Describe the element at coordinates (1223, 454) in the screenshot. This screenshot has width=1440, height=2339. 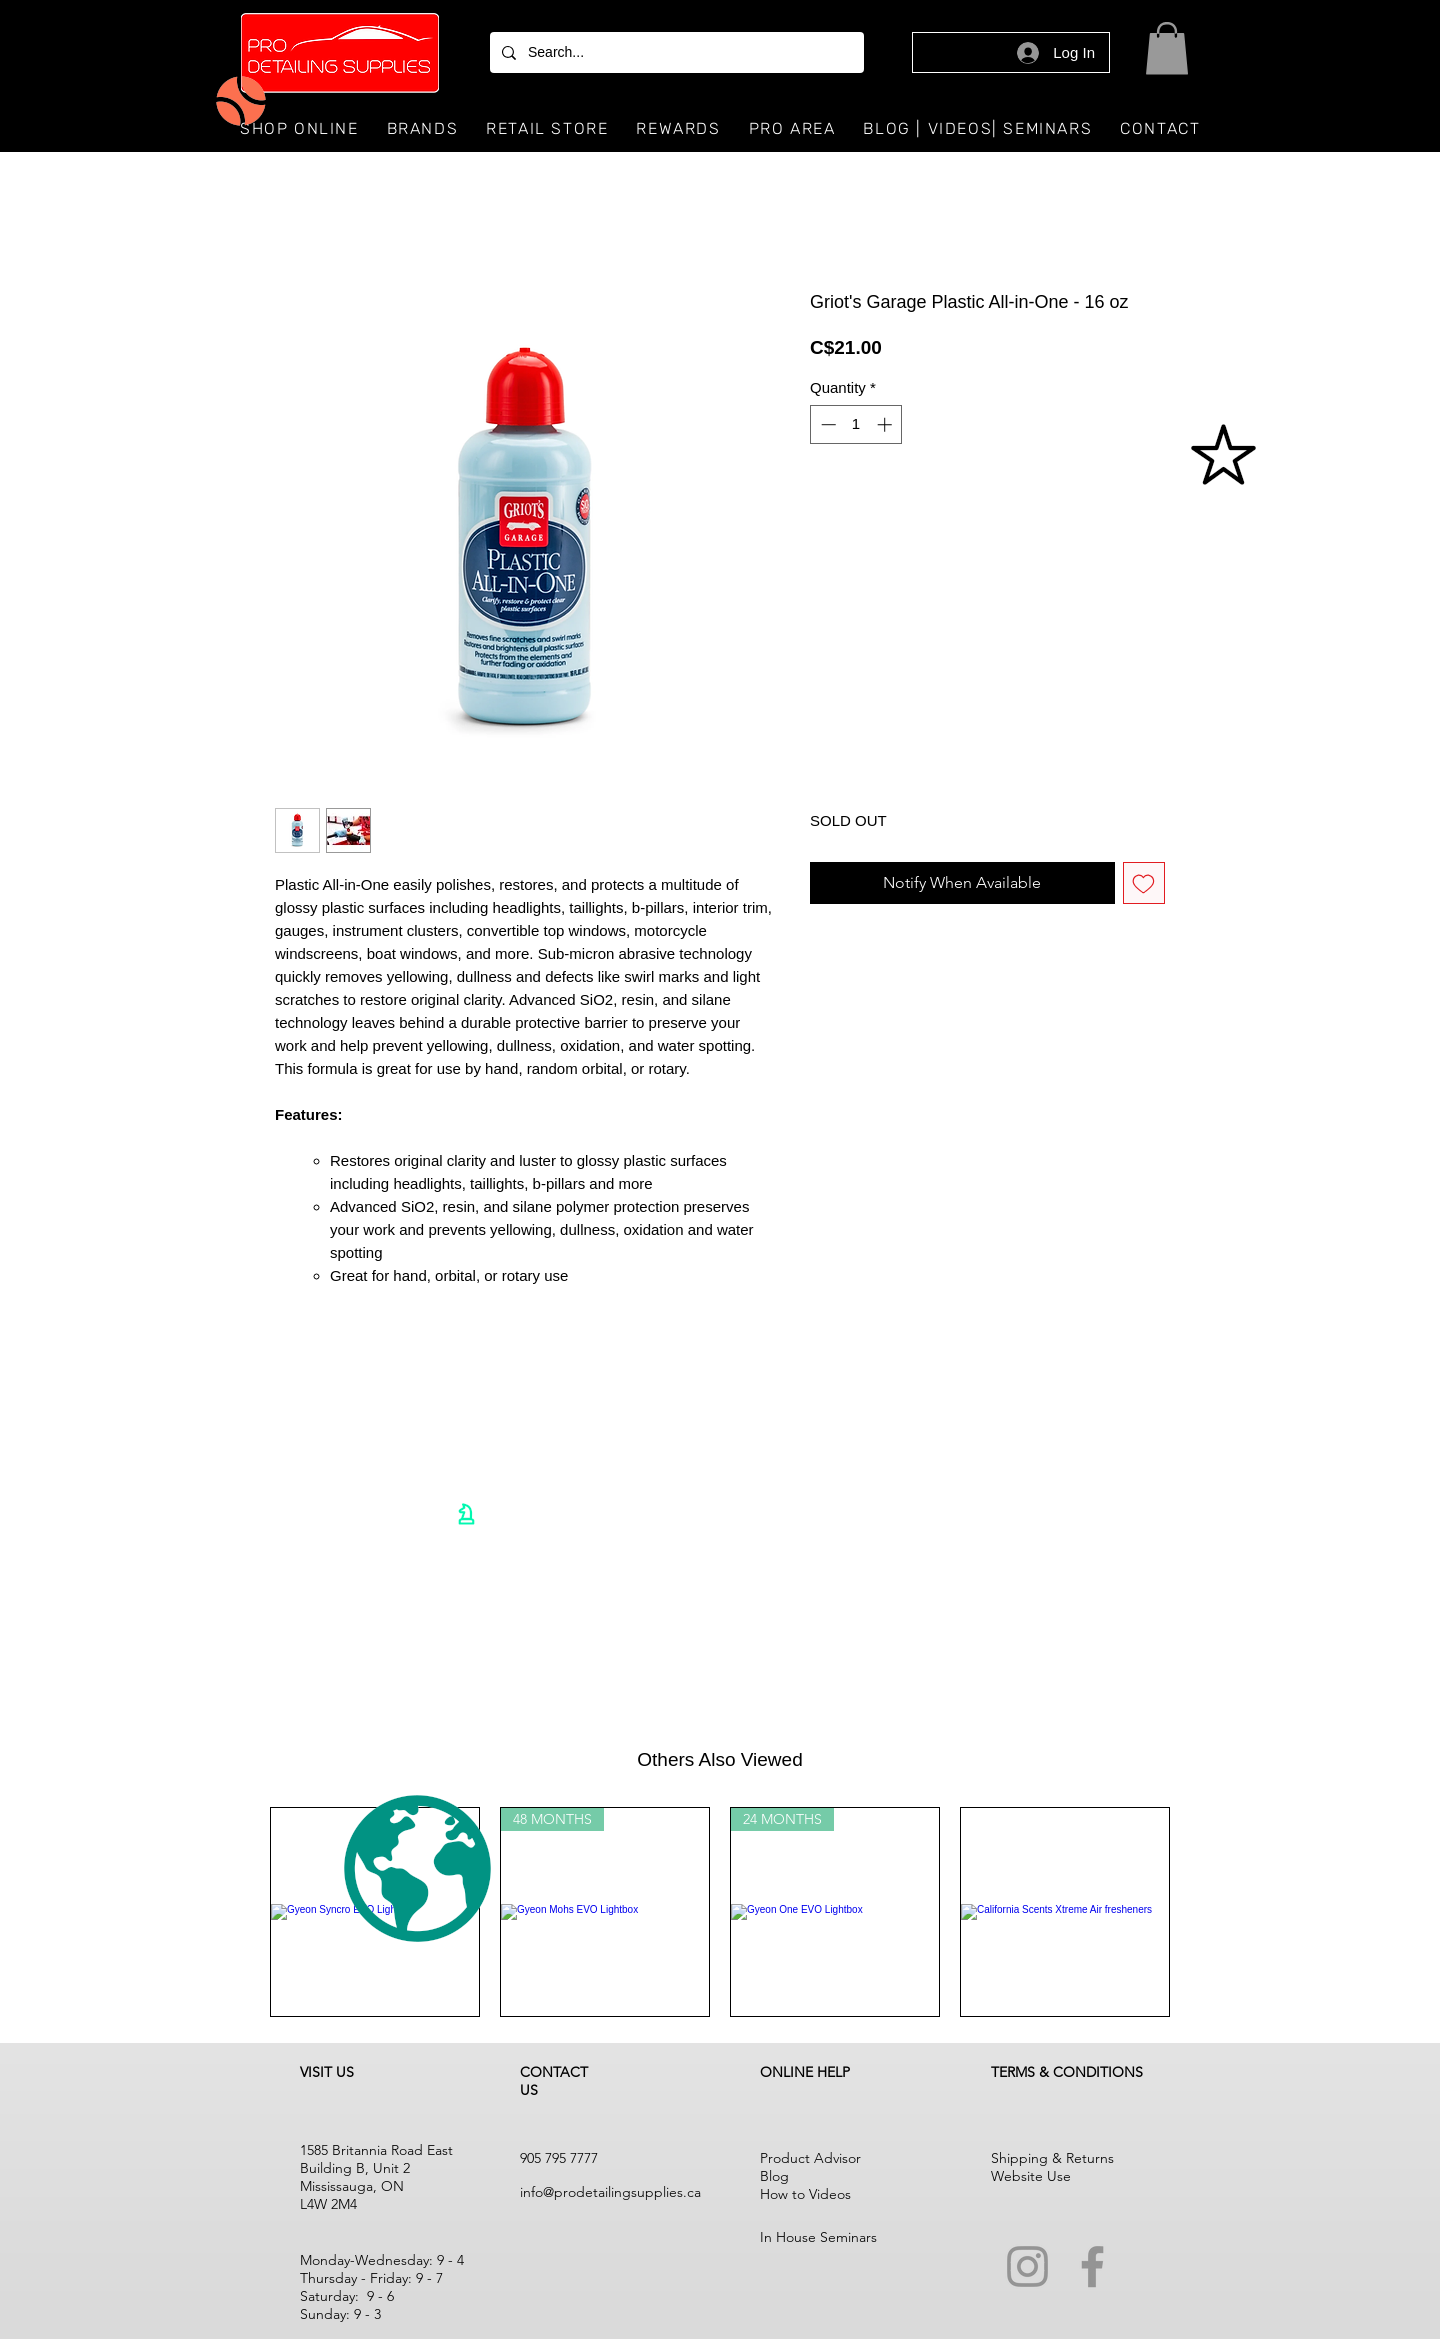
I see `add to favorites` at that location.